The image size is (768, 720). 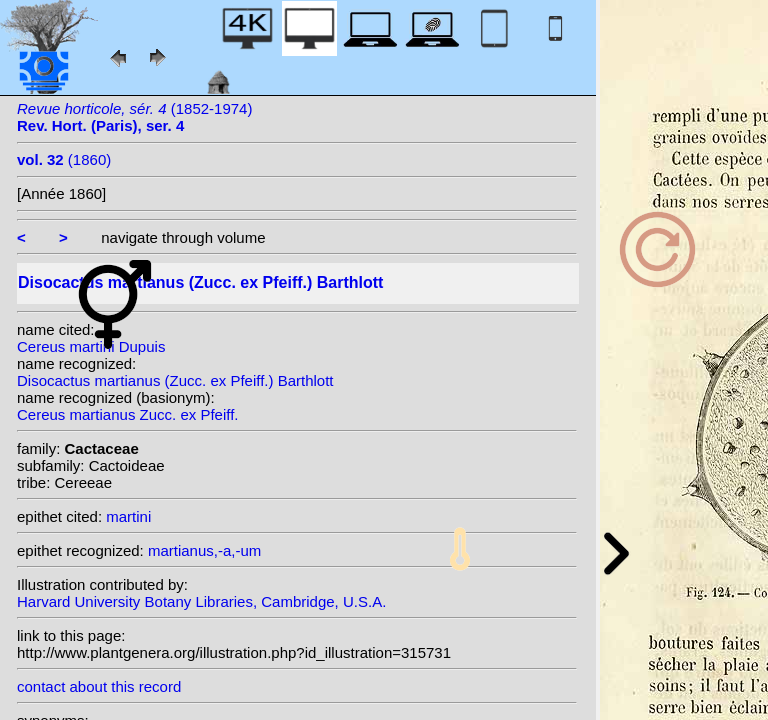 What do you see at coordinates (657, 249) in the screenshot?
I see `refresh or reload content` at bounding box center [657, 249].